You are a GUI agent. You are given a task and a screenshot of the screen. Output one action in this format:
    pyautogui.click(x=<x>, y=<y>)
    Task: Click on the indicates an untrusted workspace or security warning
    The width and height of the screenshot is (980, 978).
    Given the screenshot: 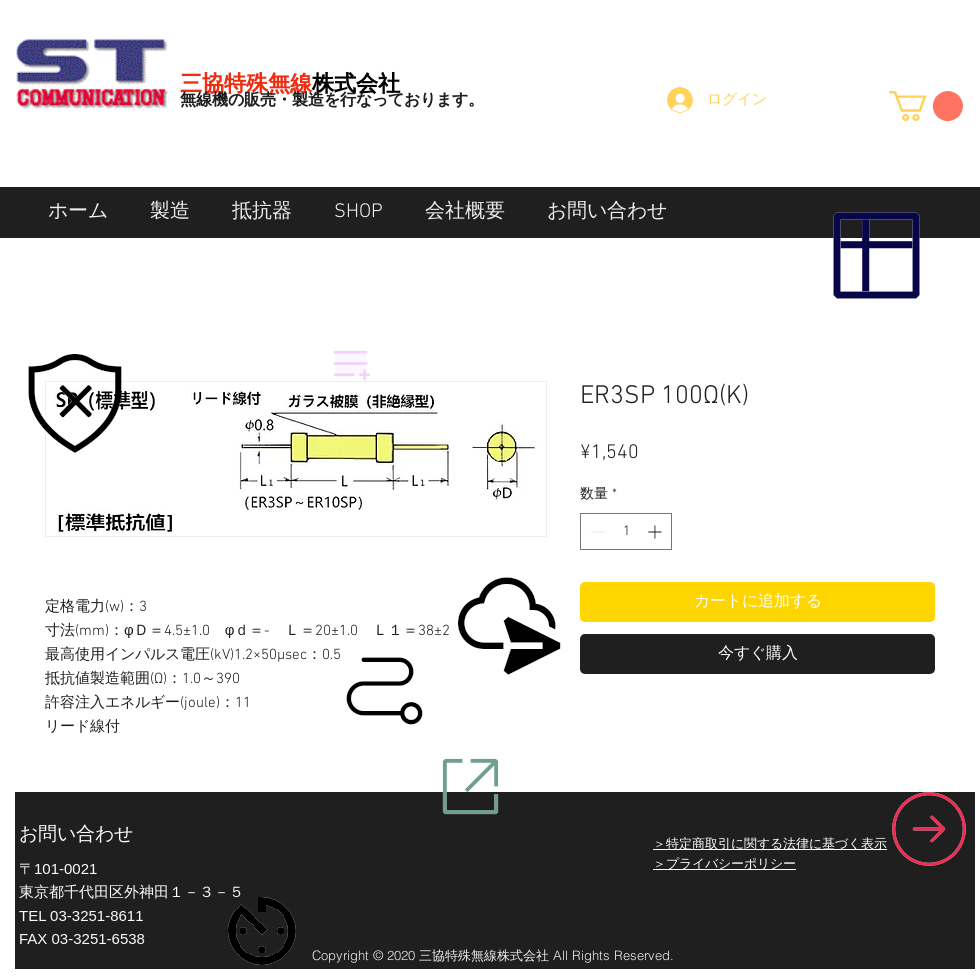 What is the action you would take?
    pyautogui.click(x=74, y=403)
    